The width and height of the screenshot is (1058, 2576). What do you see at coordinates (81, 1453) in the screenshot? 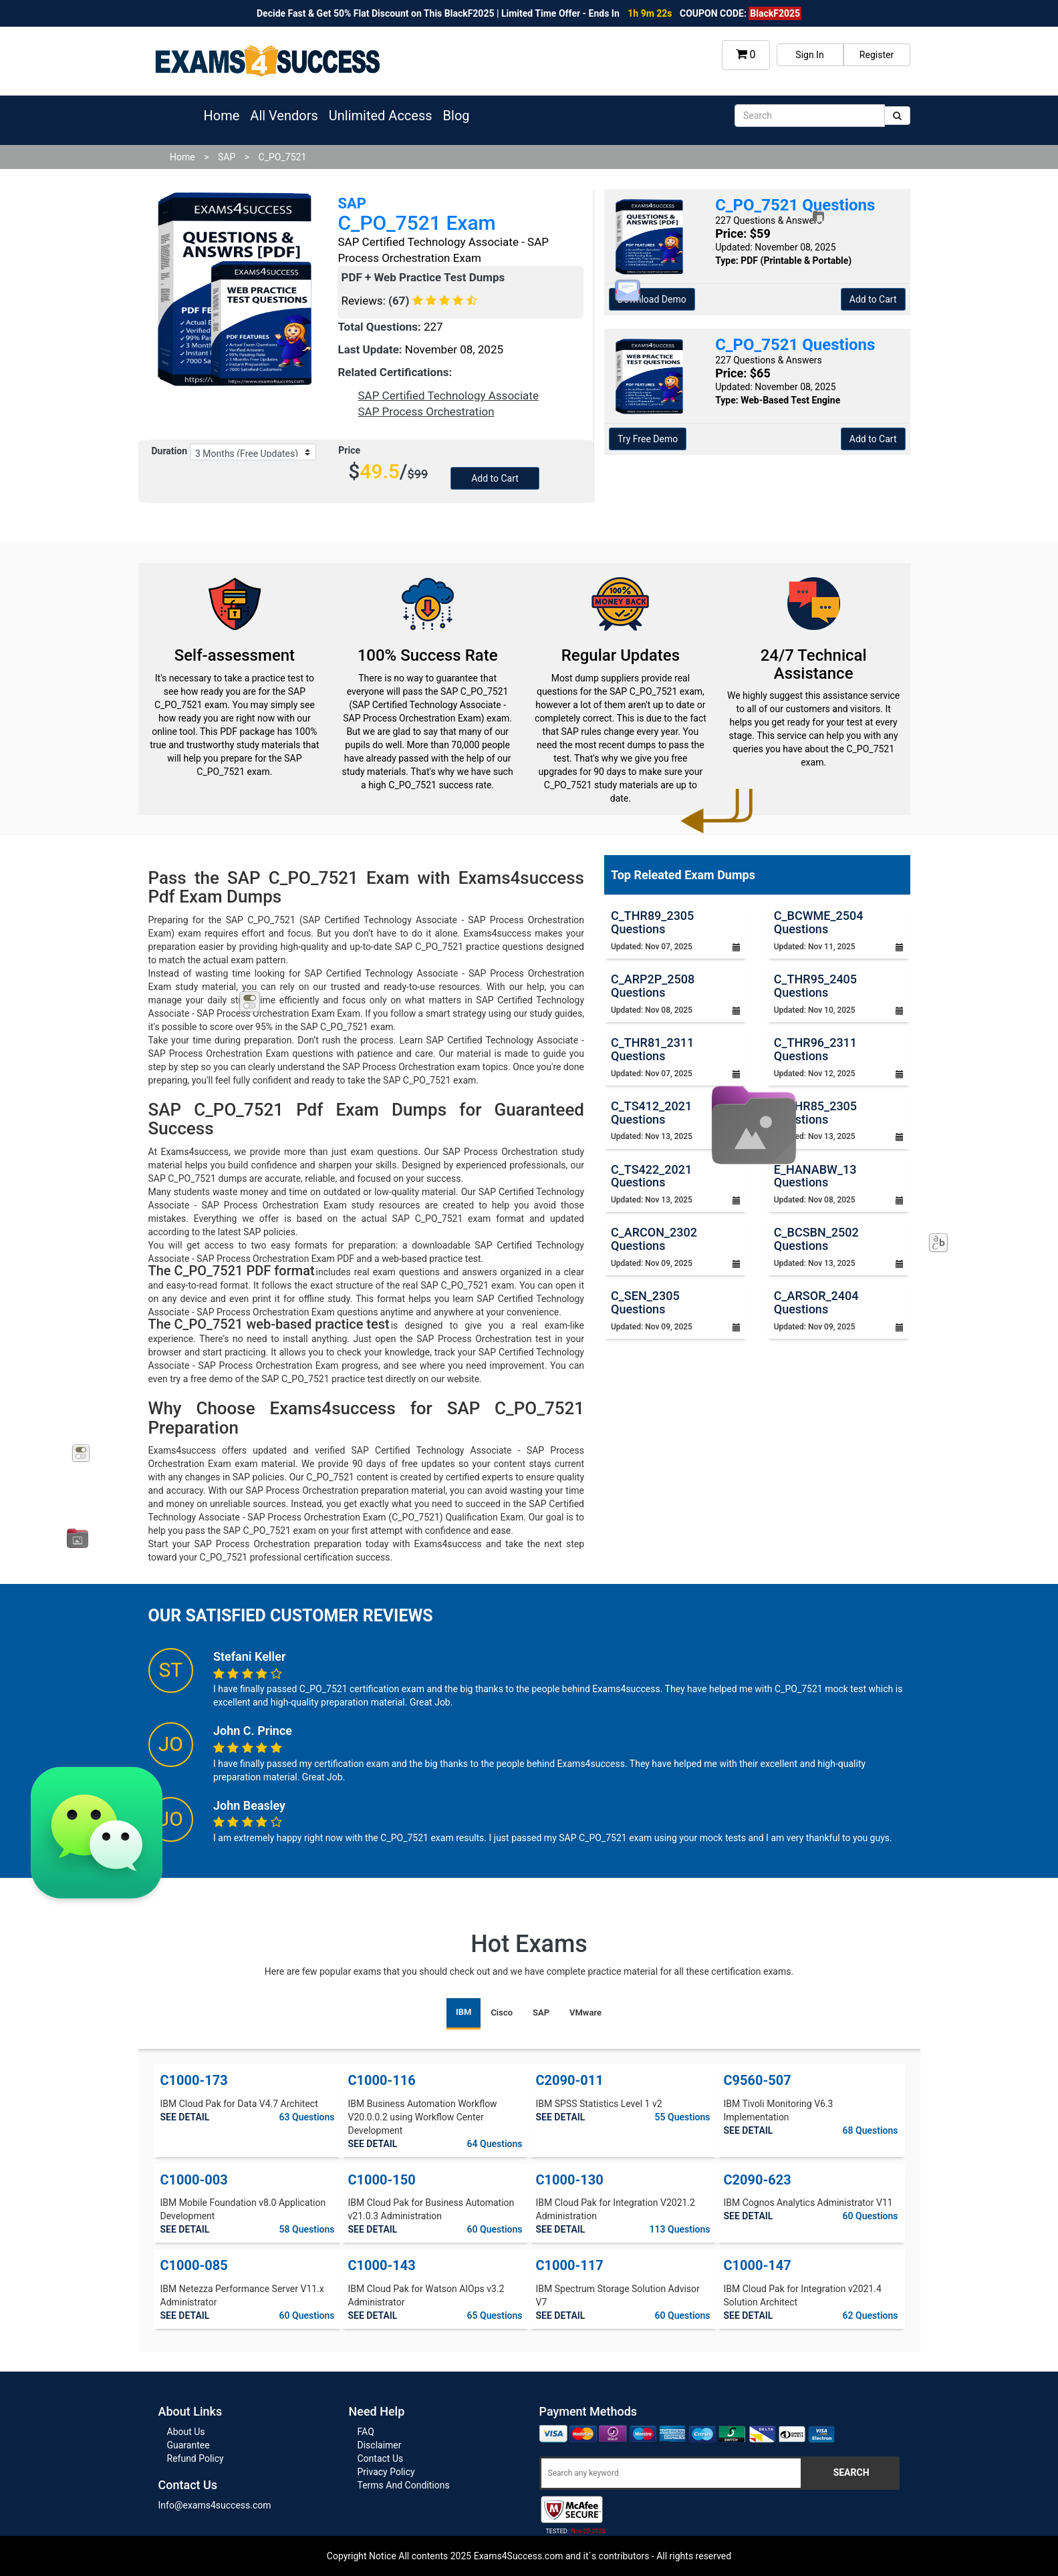
I see `open gnome tweaks to customize system settings` at bounding box center [81, 1453].